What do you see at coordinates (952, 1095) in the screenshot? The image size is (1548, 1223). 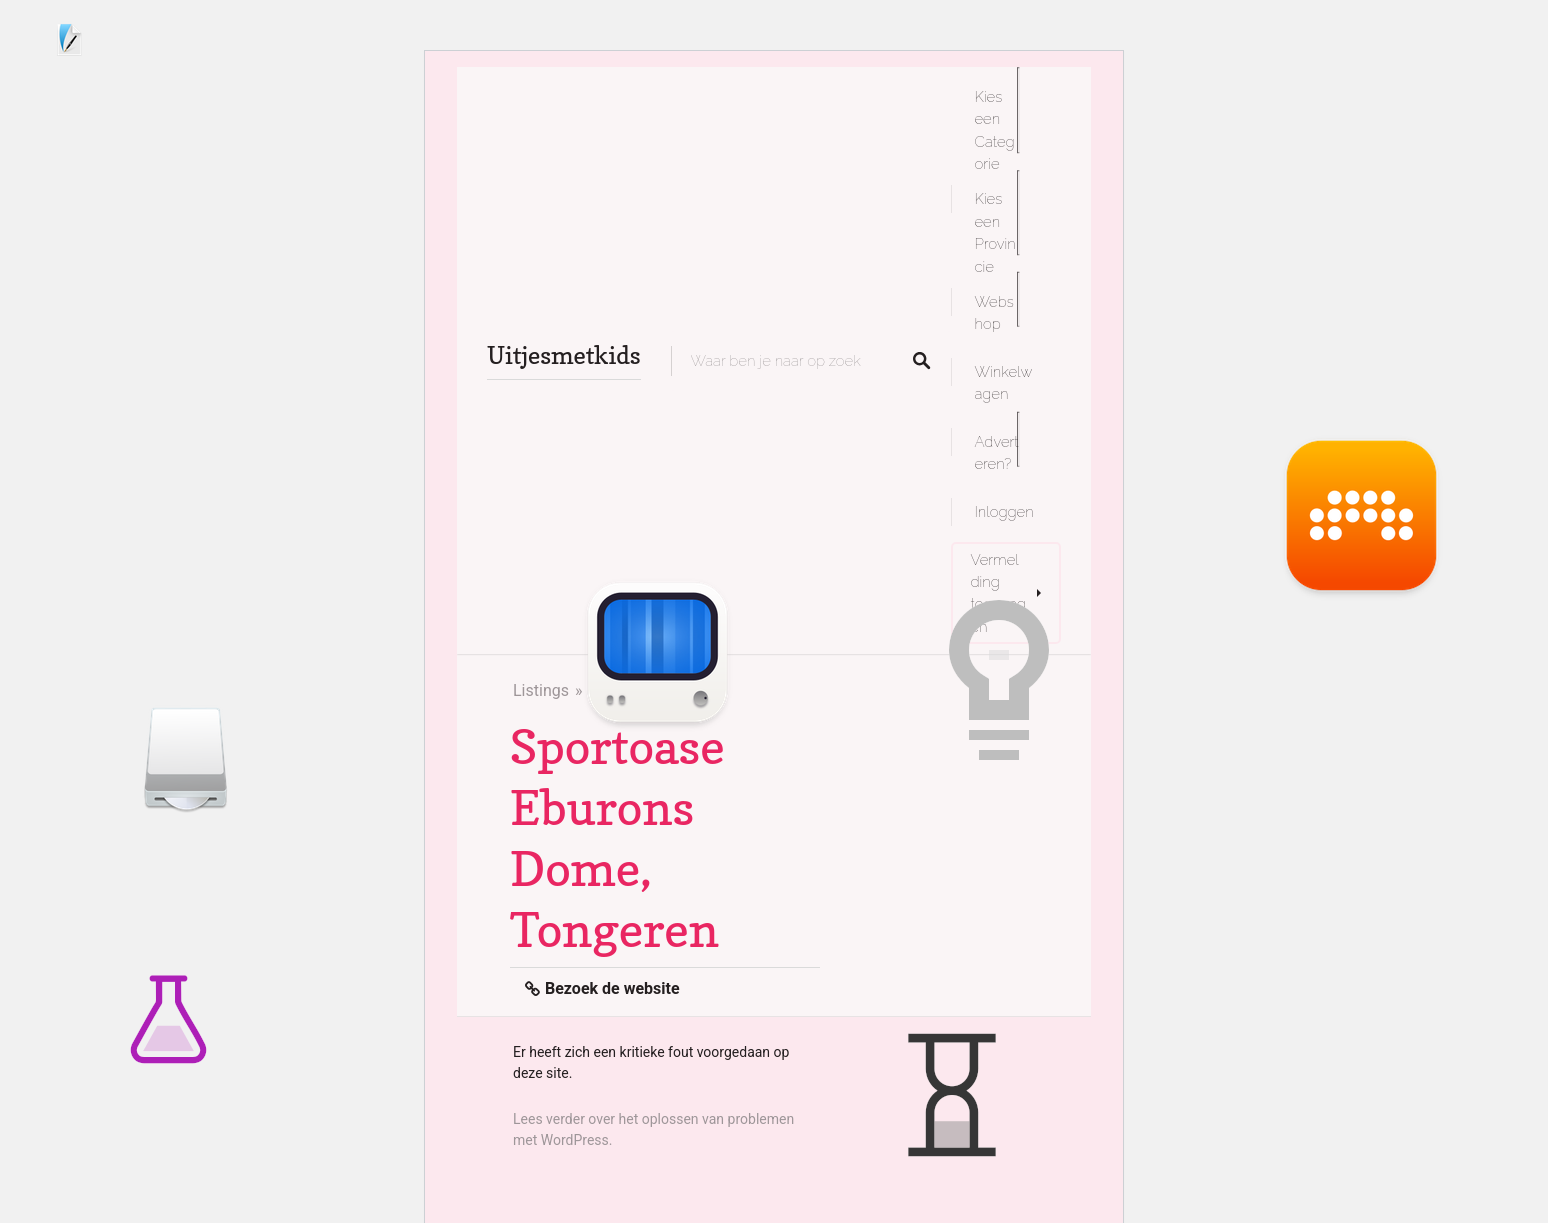 I see `countdown timer or time remaining indicator` at bounding box center [952, 1095].